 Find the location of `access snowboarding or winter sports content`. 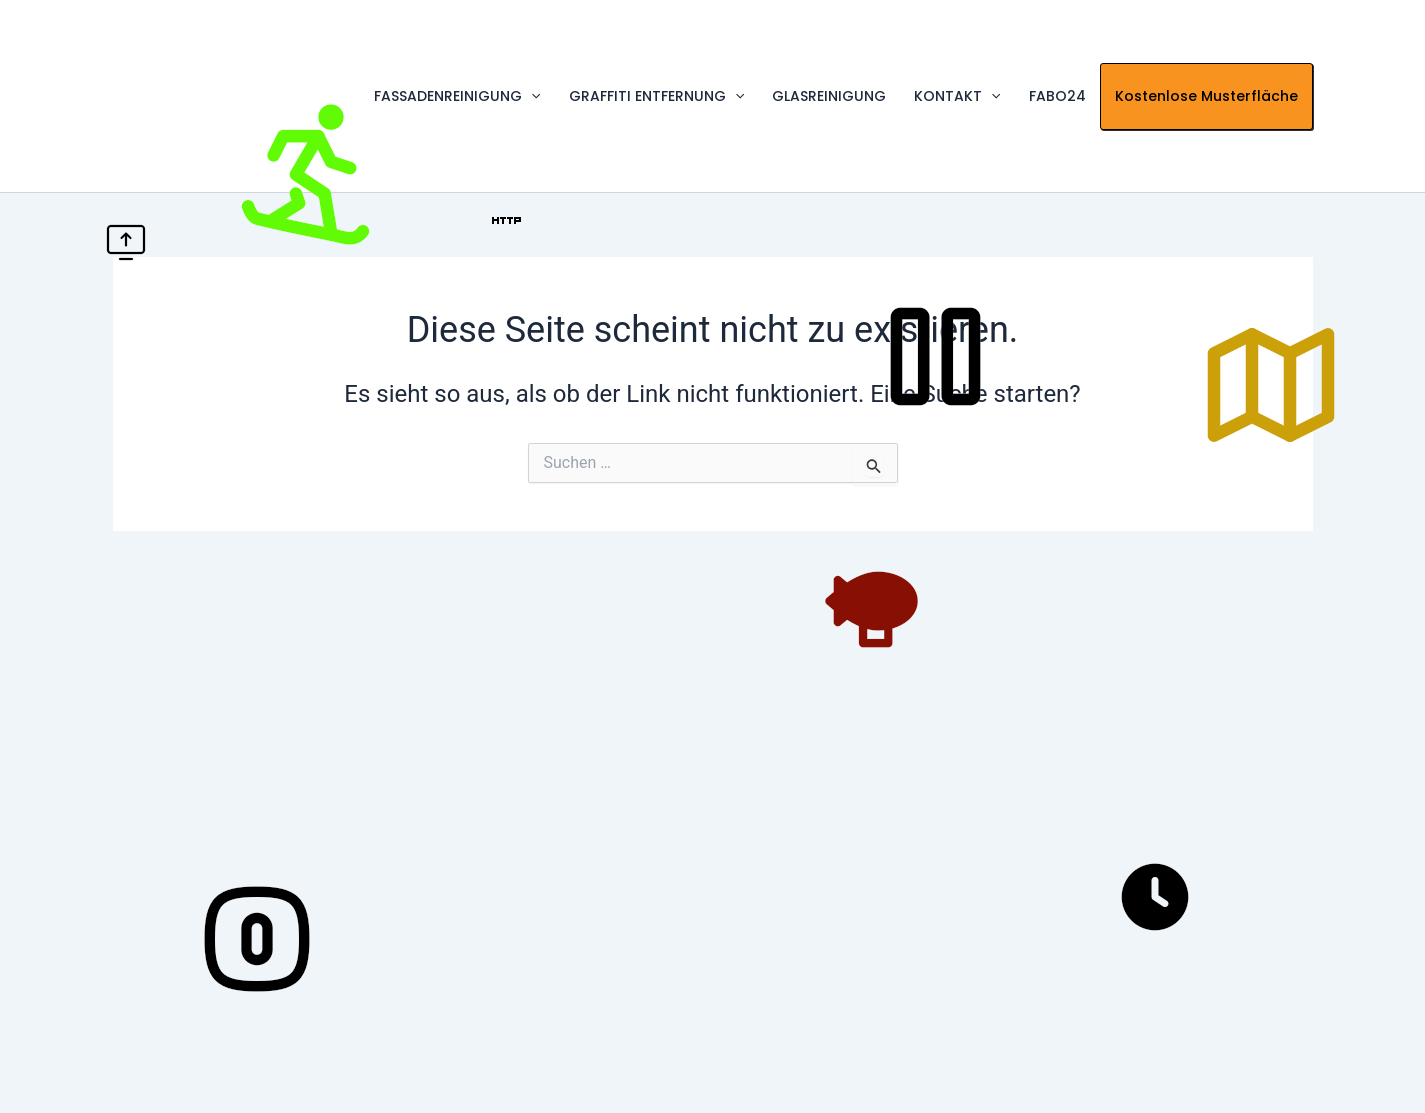

access snowboarding or winter sports content is located at coordinates (305, 174).